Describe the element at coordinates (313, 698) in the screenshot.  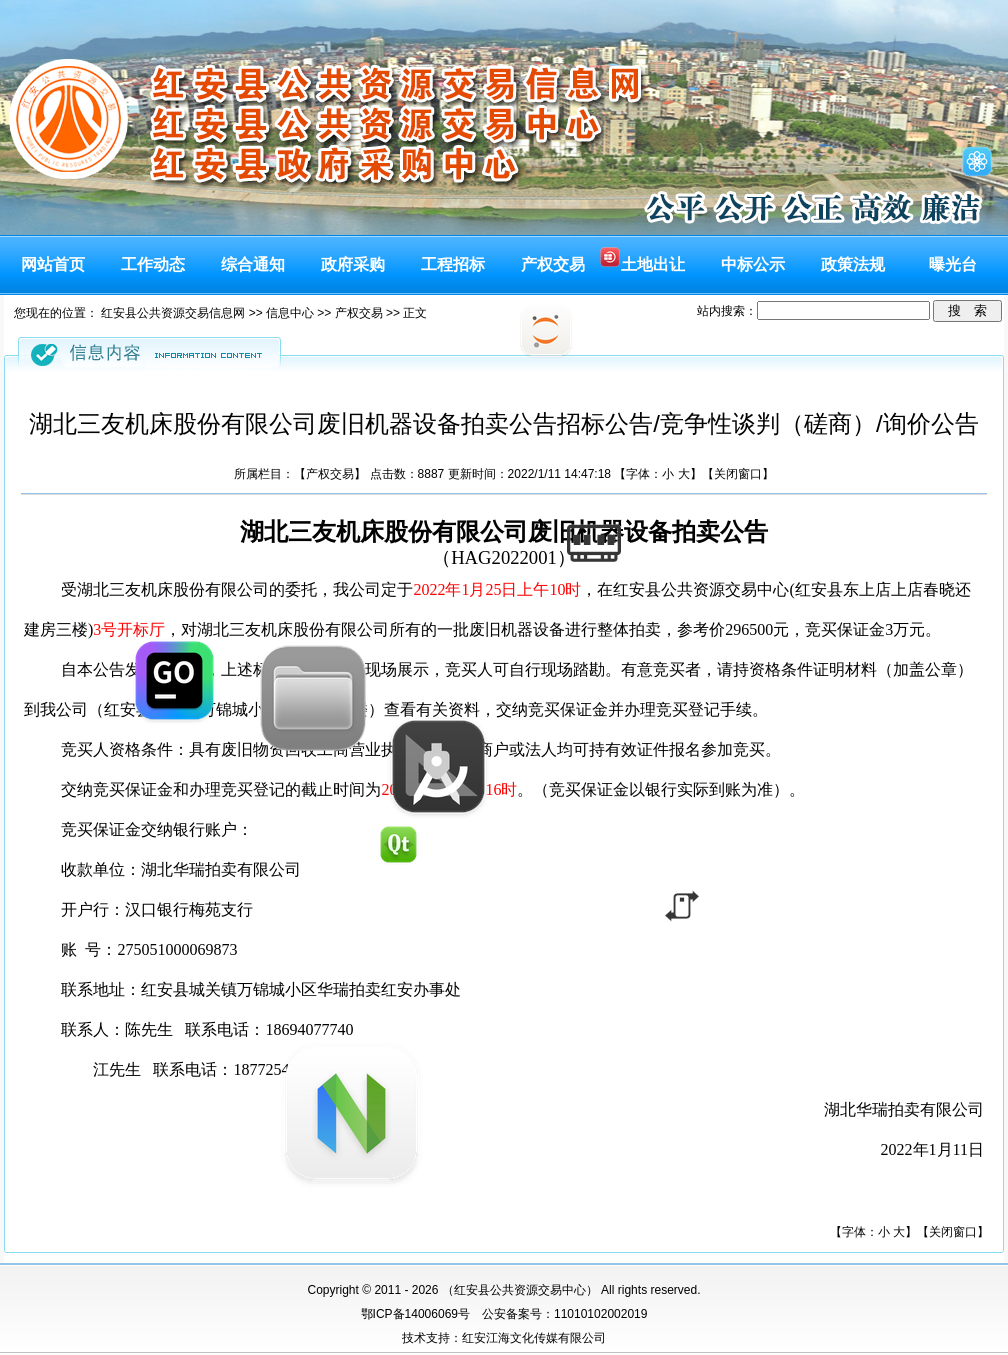
I see `open the files app to browse documents` at that location.